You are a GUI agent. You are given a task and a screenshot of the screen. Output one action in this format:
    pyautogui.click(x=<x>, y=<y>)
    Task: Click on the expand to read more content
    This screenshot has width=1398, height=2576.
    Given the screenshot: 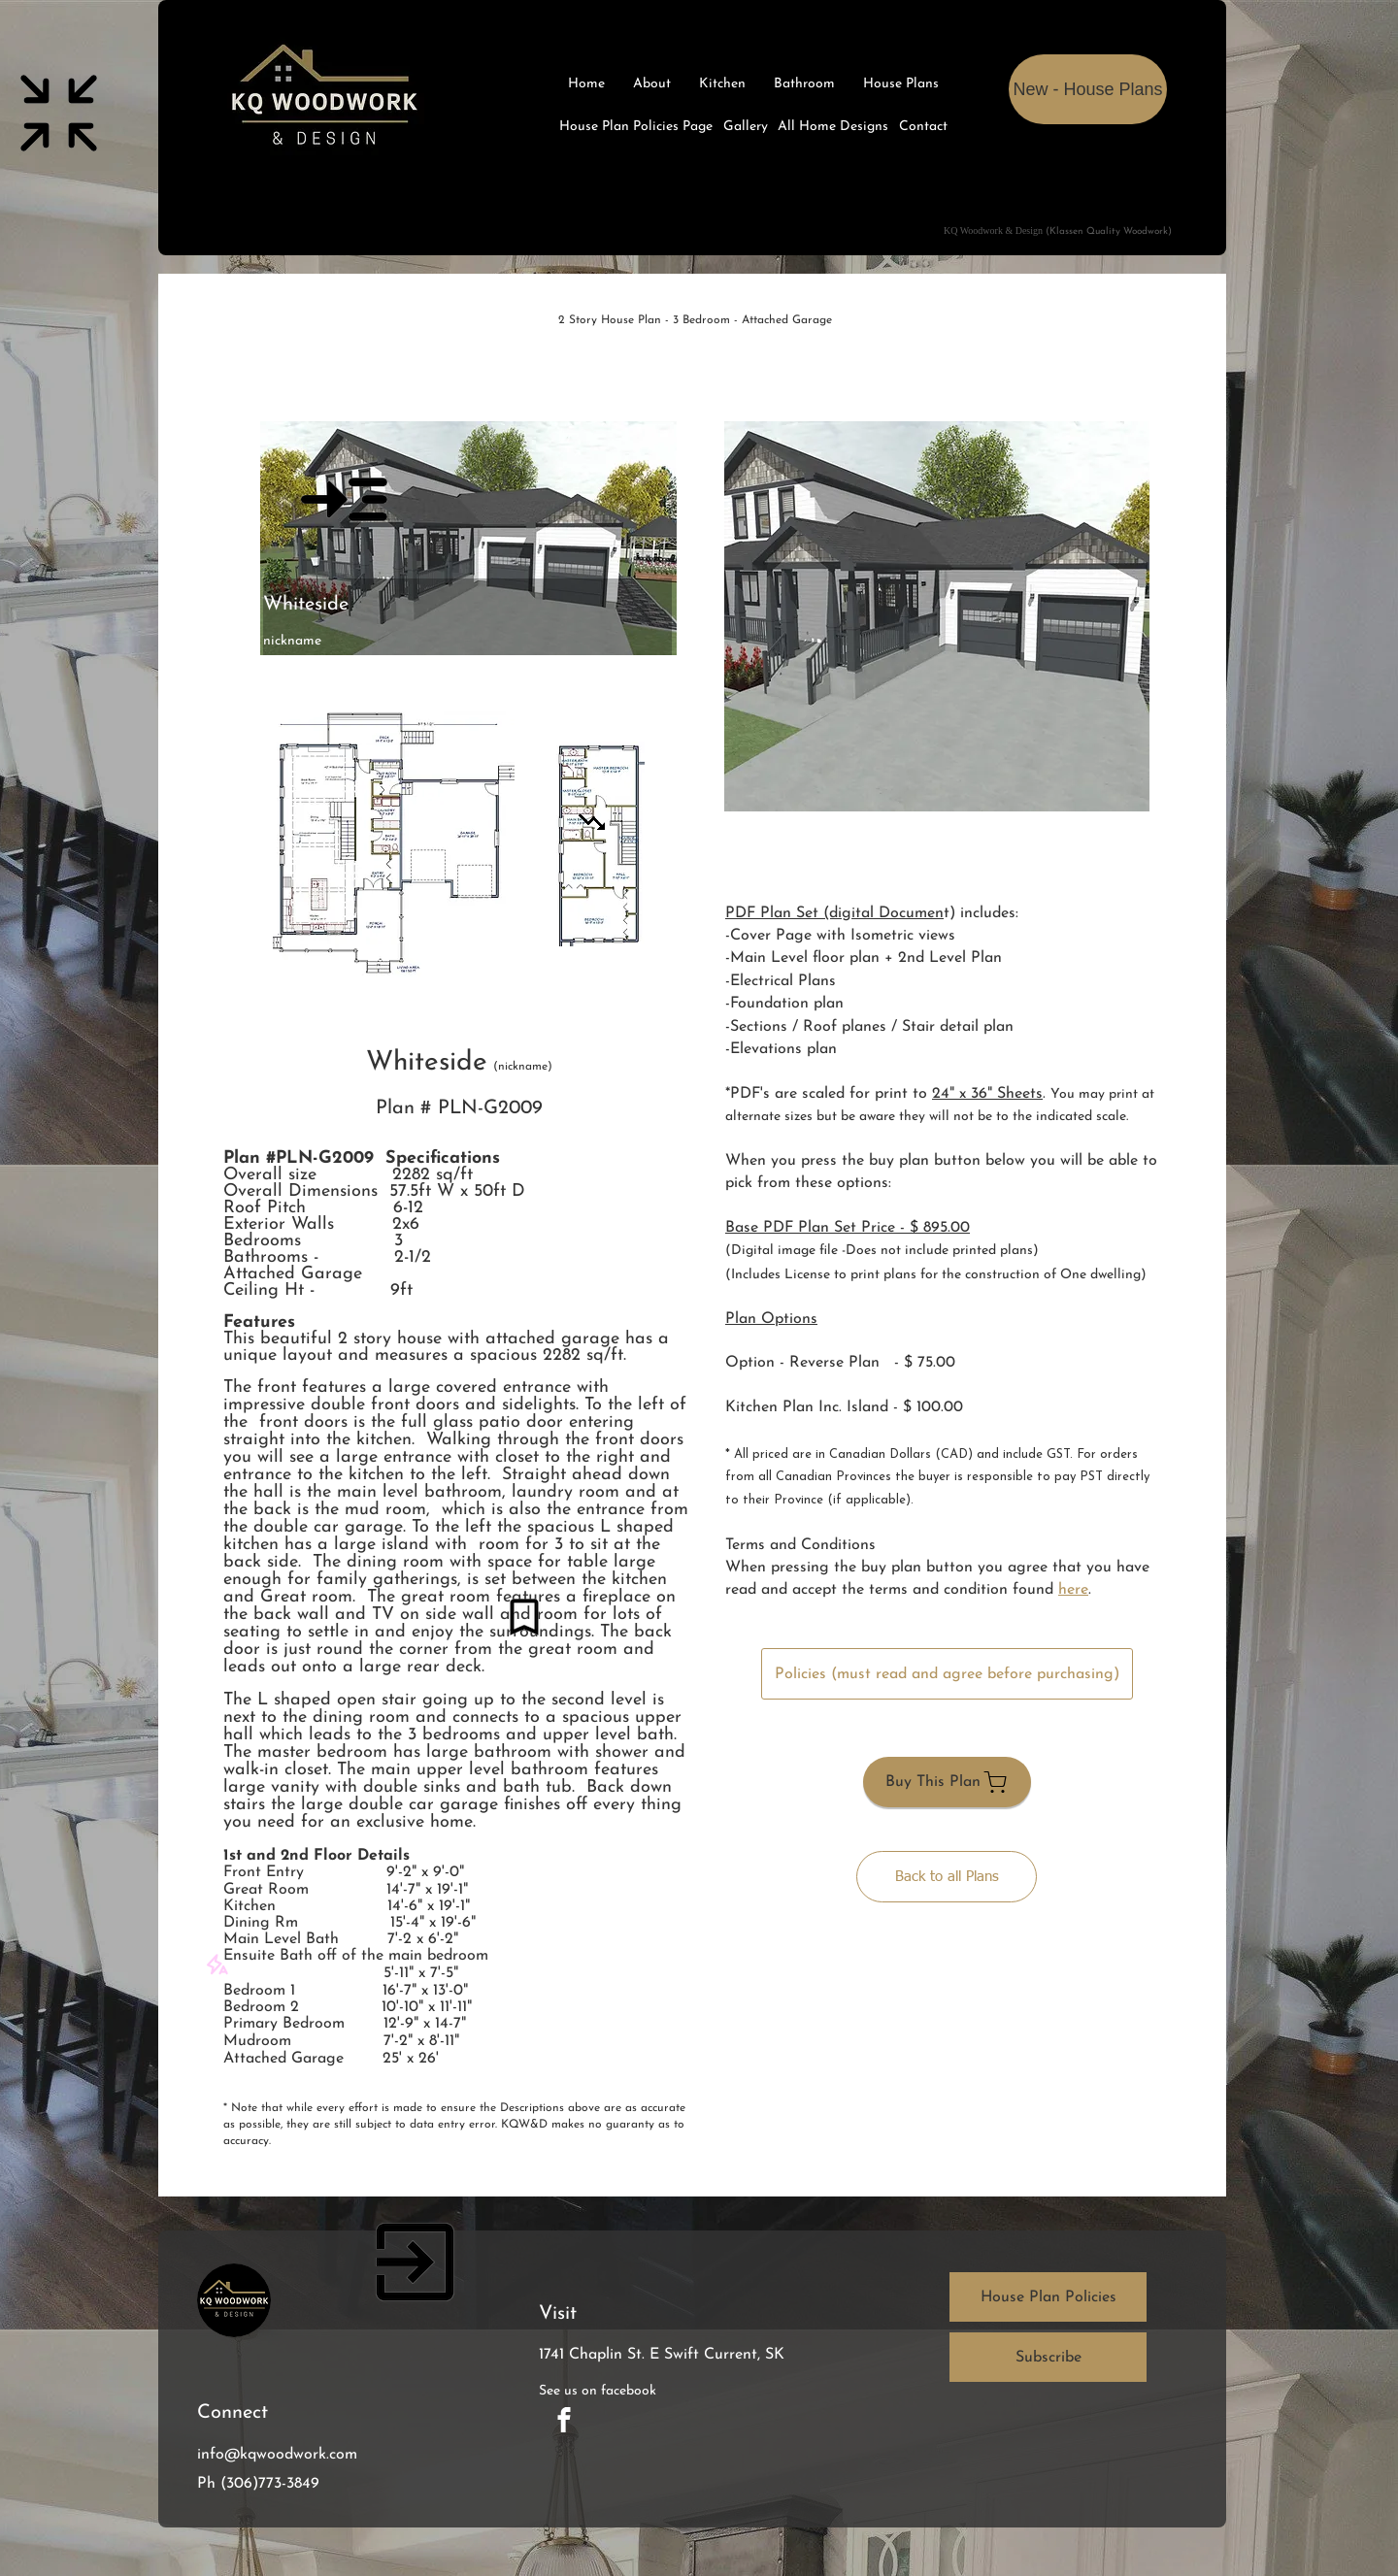 What is the action you would take?
    pyautogui.click(x=344, y=499)
    